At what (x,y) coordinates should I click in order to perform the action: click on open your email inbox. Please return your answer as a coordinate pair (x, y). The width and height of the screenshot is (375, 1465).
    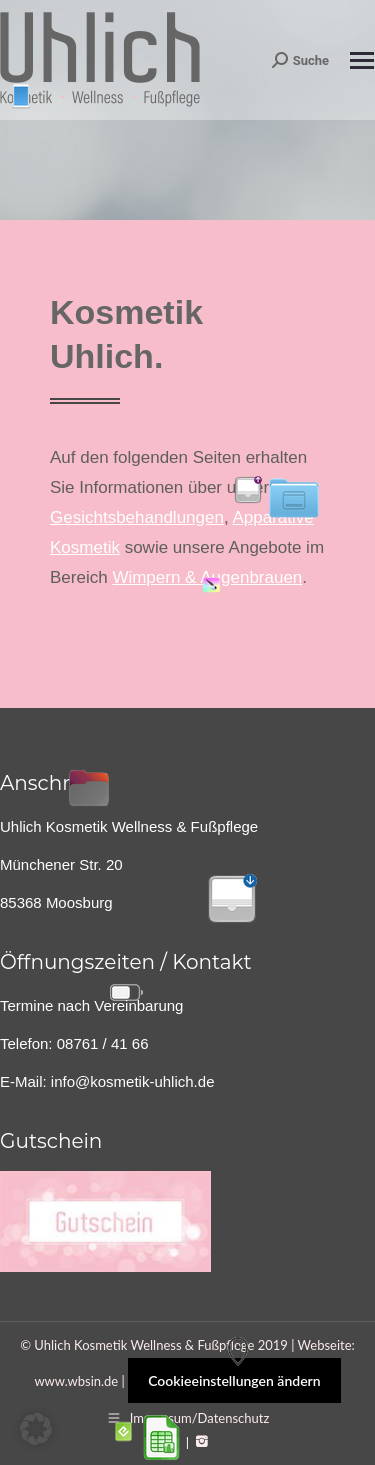
    Looking at the image, I should click on (232, 899).